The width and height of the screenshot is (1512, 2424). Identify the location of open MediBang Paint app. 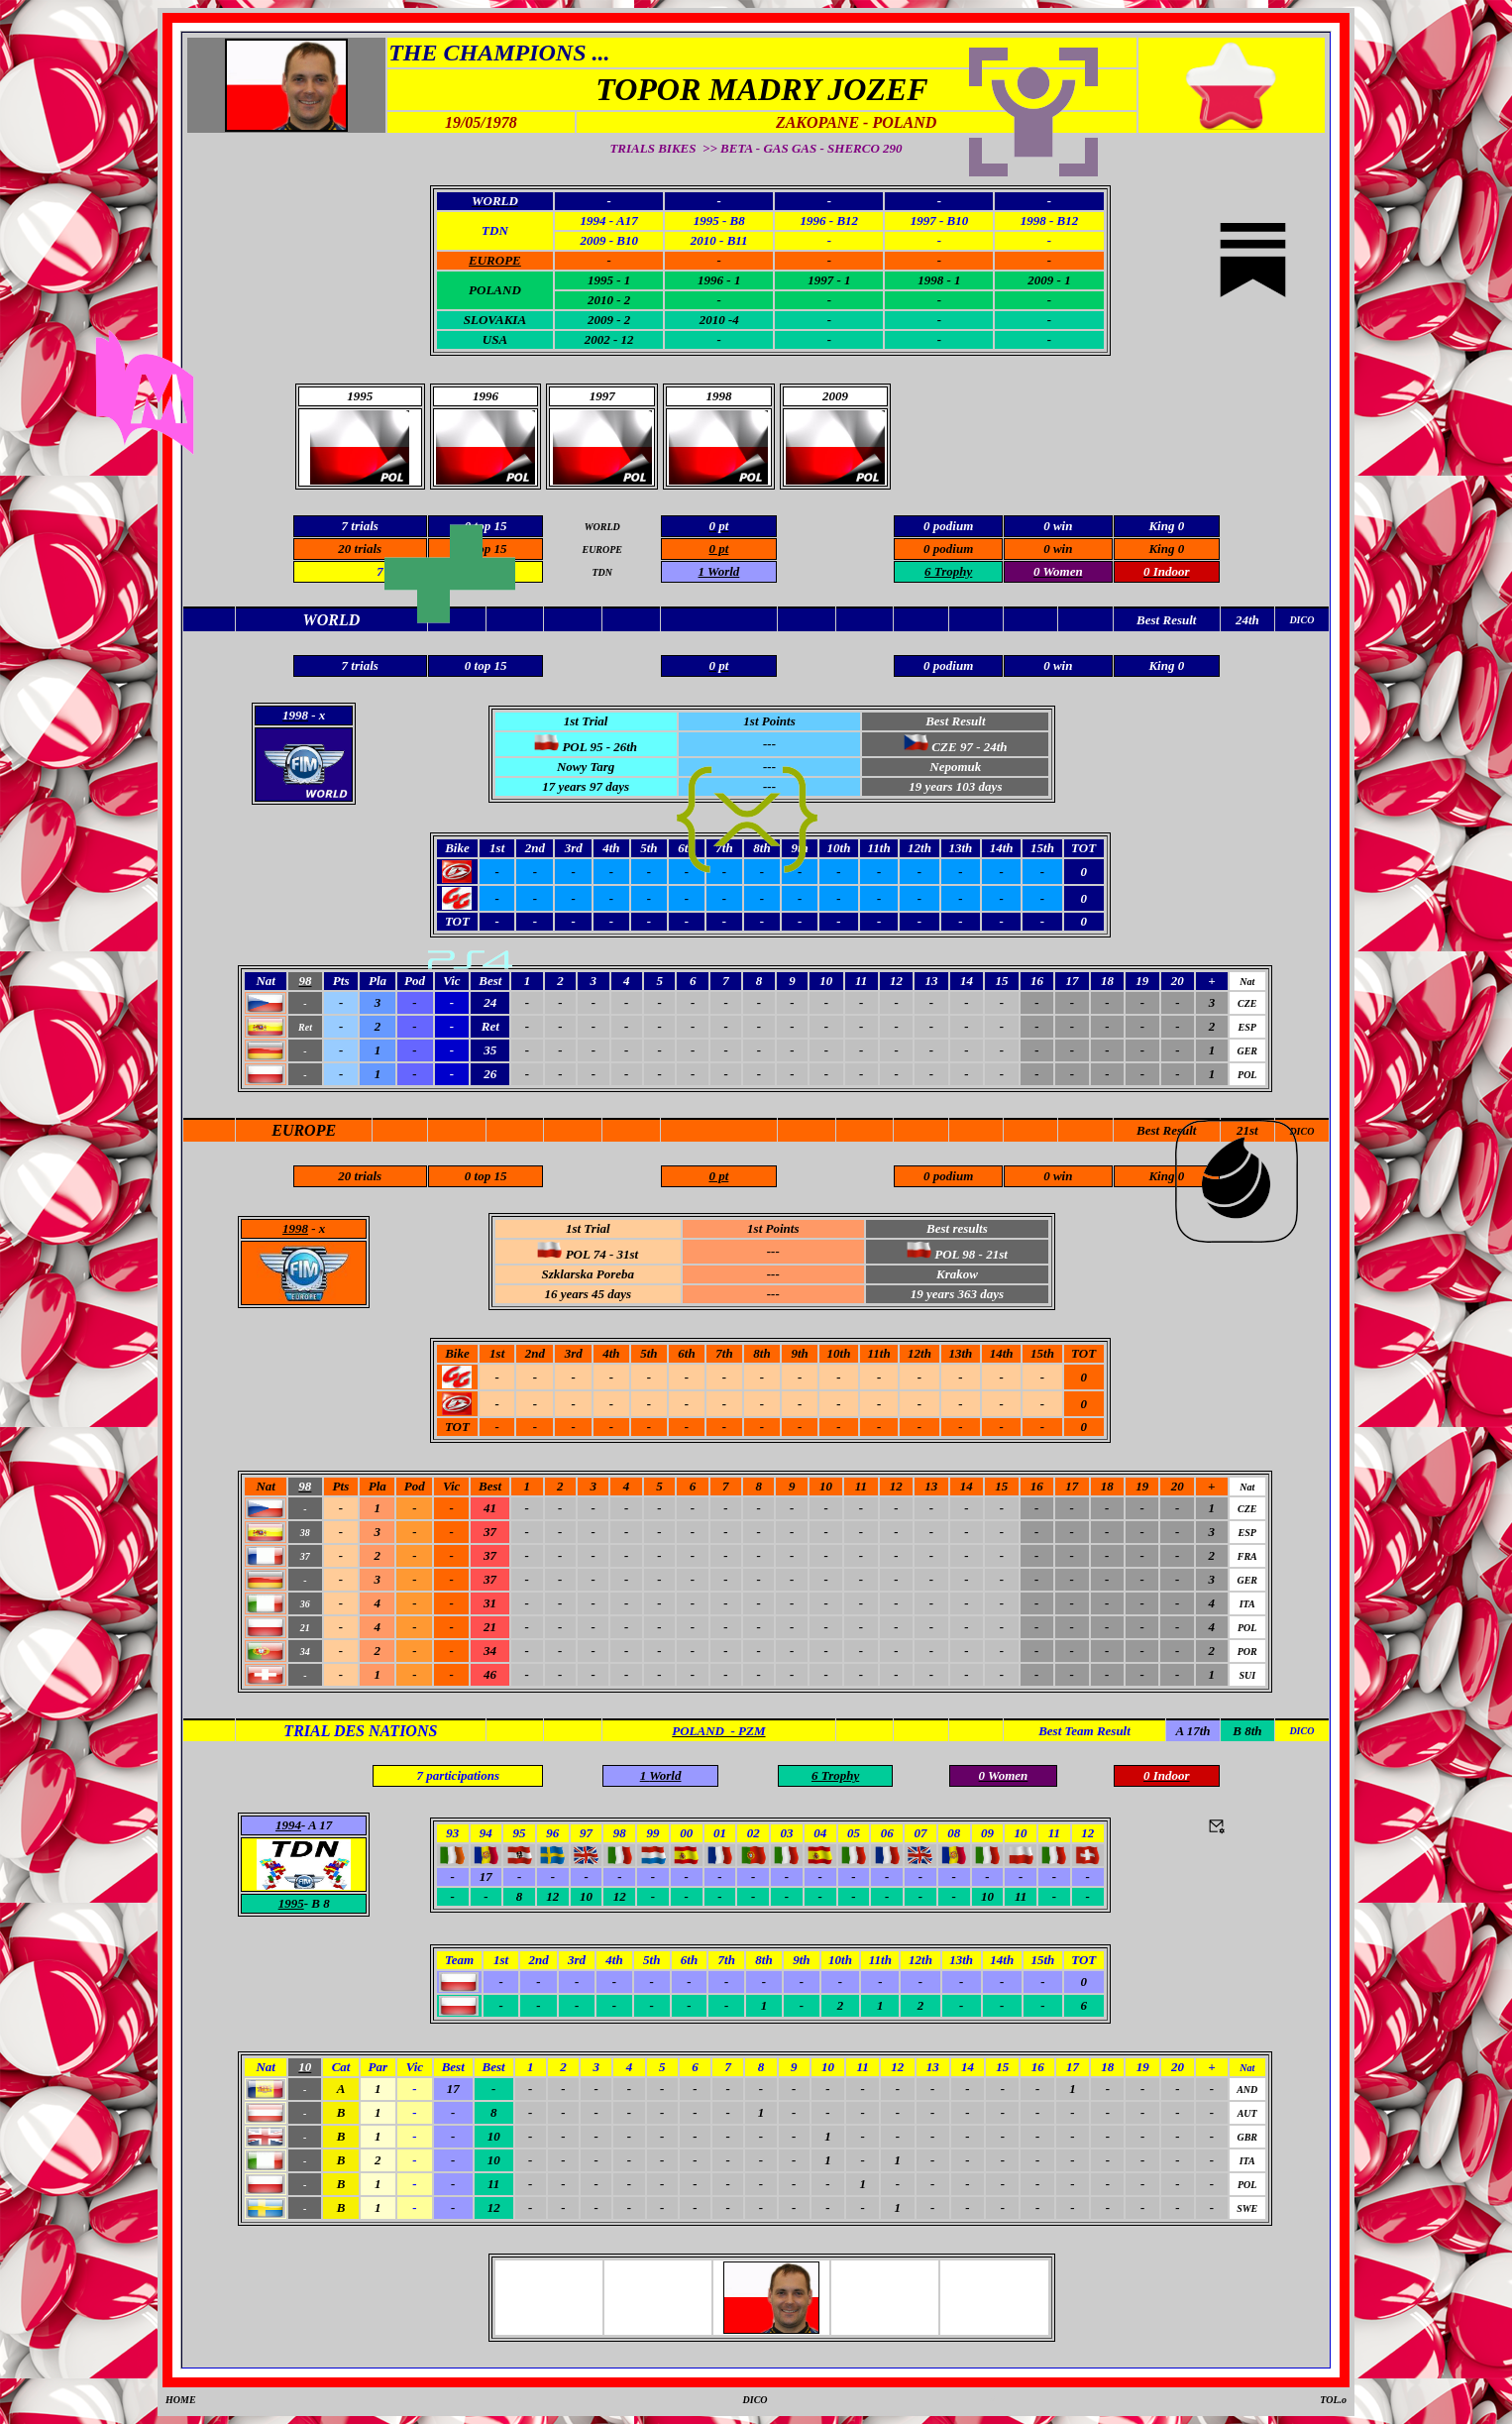
(1237, 1181).